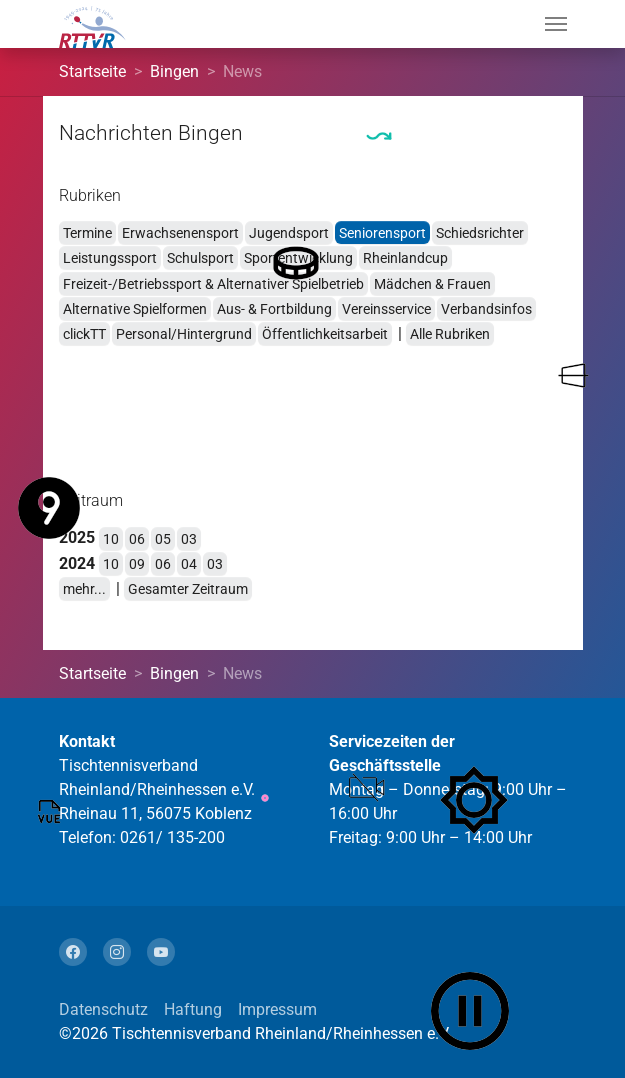  I want to click on indicates an unread notification or new item, so click(265, 798).